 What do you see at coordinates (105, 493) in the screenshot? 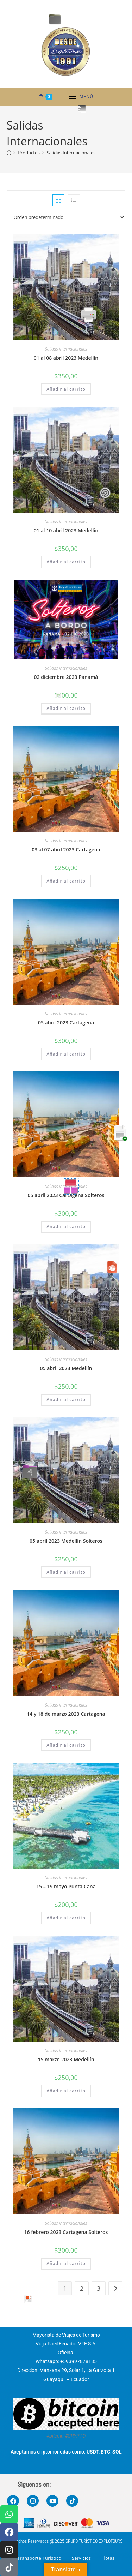
I see `open settings or properties panel` at bounding box center [105, 493].